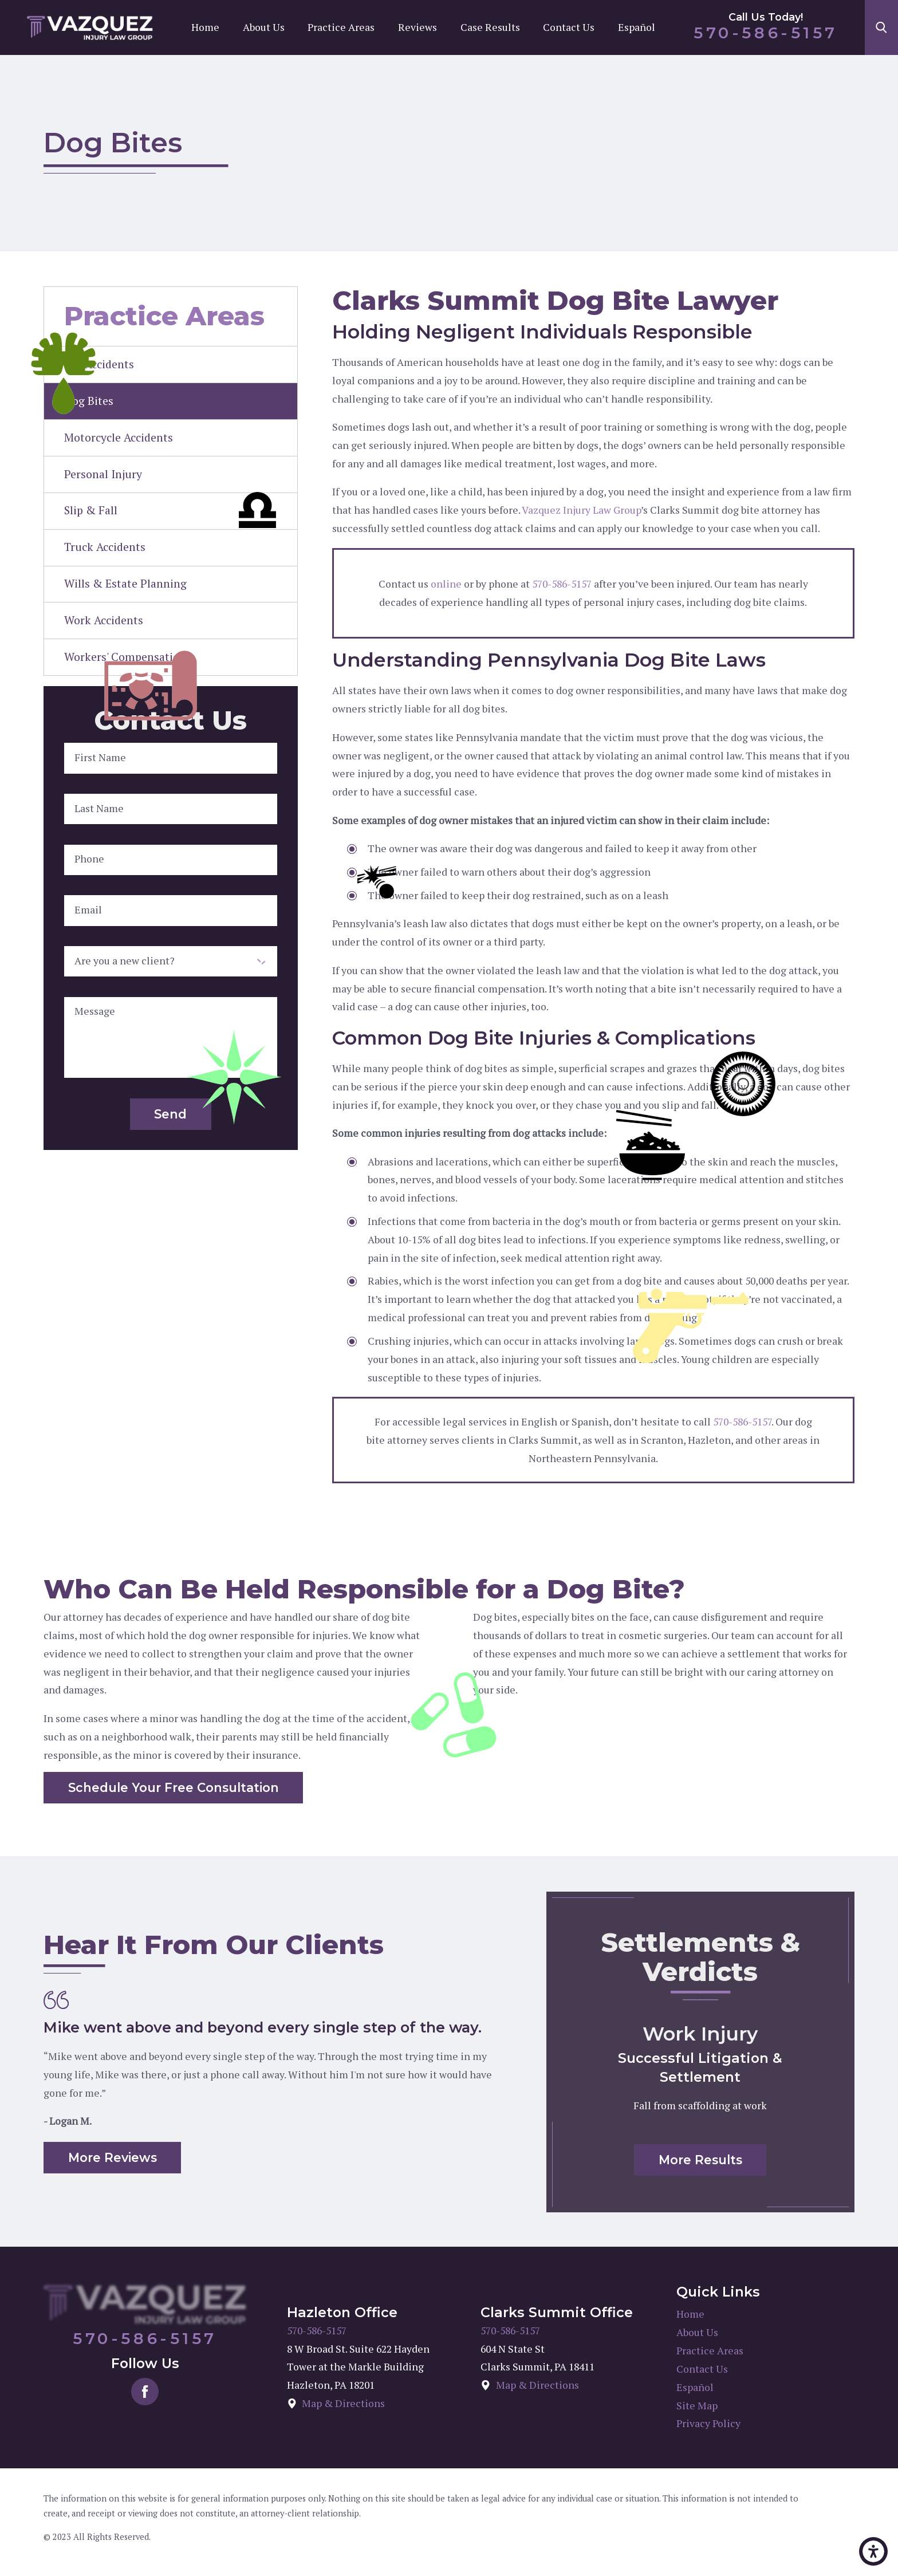 This screenshot has width=898, height=2576. What do you see at coordinates (453, 1715) in the screenshot?
I see `indicates medication or pharmaceutical content` at bounding box center [453, 1715].